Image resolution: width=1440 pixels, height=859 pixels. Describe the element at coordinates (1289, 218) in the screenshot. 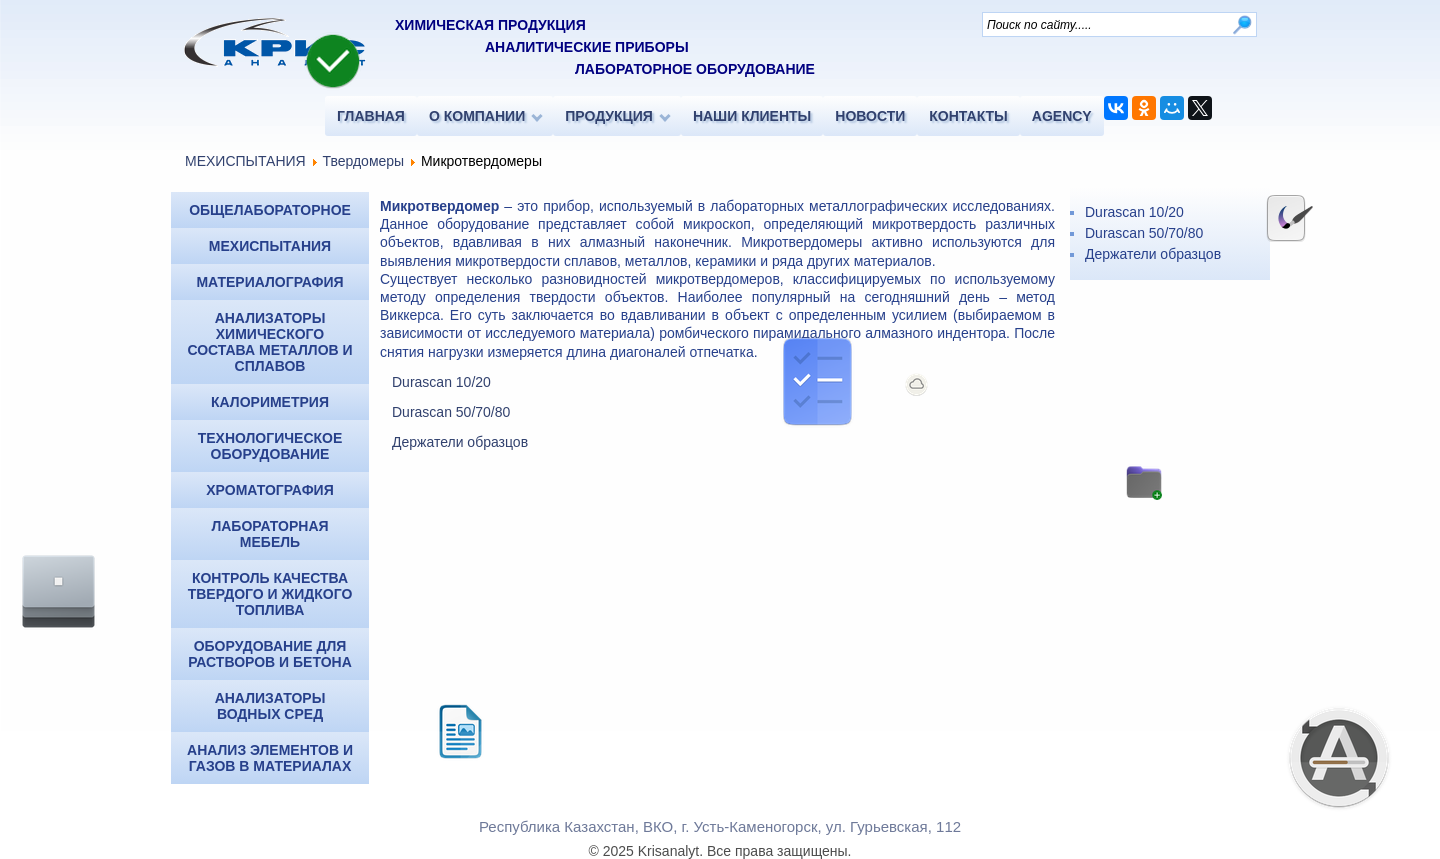

I see `create a new application or software project` at that location.